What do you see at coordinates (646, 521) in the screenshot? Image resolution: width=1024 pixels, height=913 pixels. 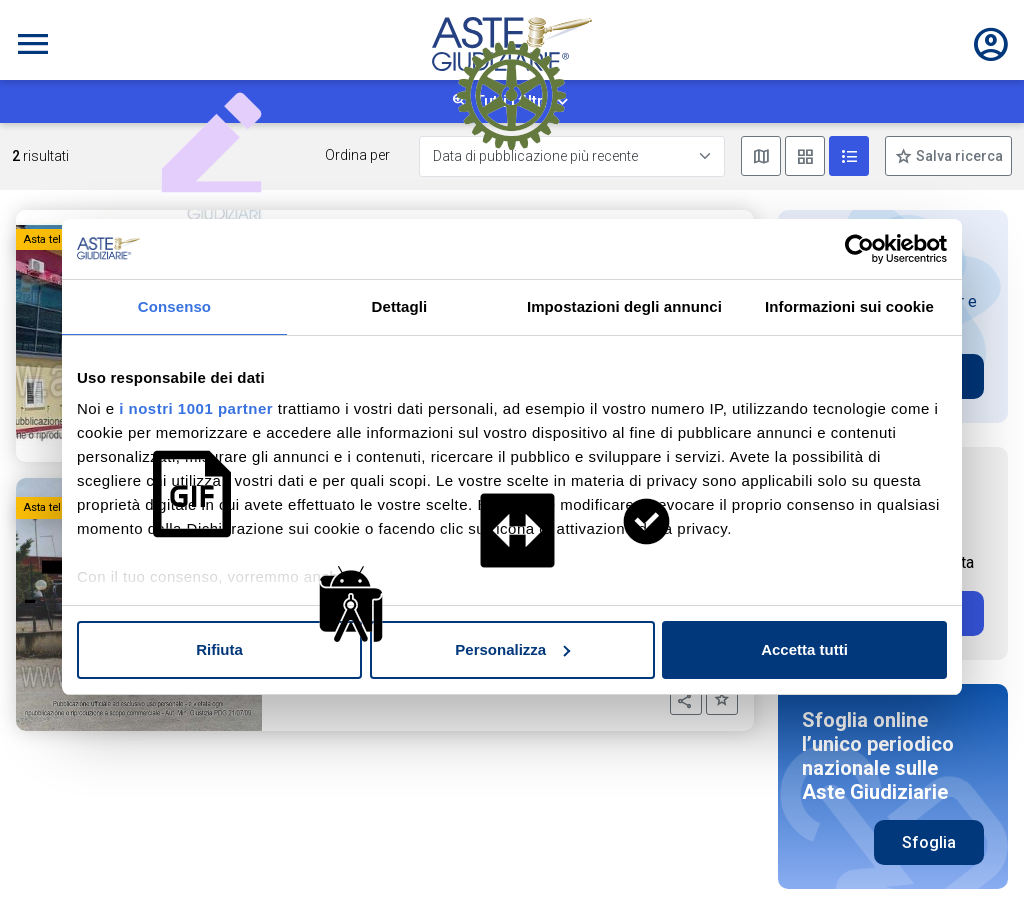 I see `indicates a completed or successful action` at bounding box center [646, 521].